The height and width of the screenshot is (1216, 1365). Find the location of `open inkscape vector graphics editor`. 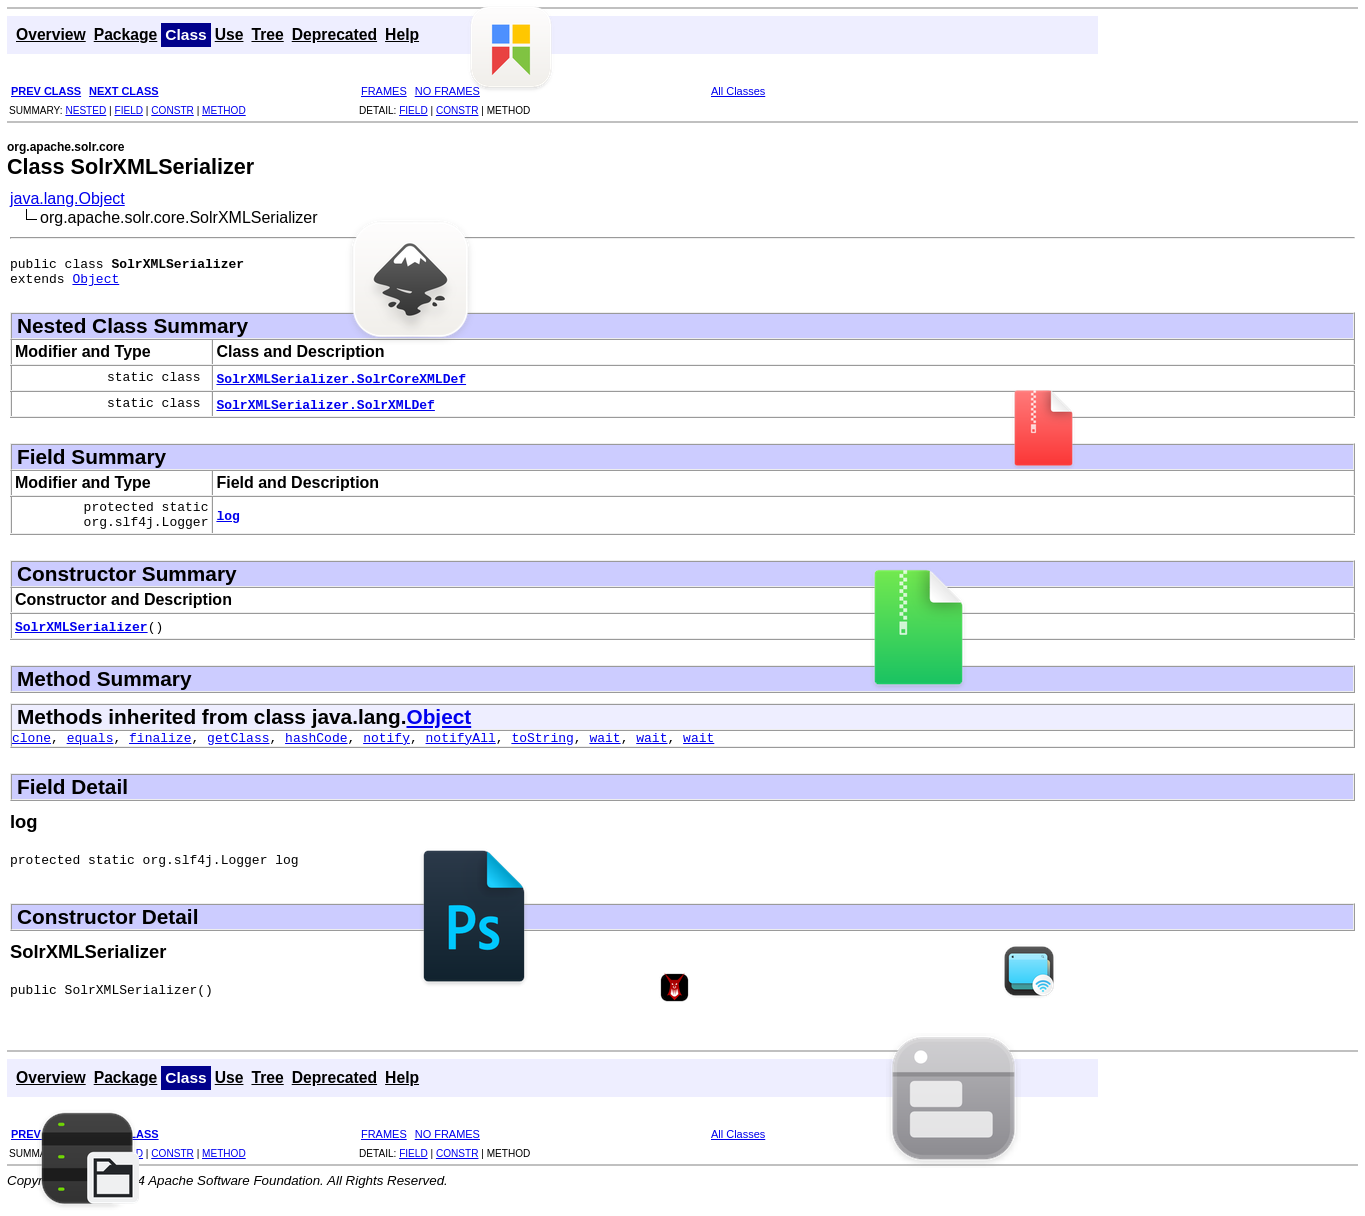

open inkscape vector graphics editor is located at coordinates (410, 279).